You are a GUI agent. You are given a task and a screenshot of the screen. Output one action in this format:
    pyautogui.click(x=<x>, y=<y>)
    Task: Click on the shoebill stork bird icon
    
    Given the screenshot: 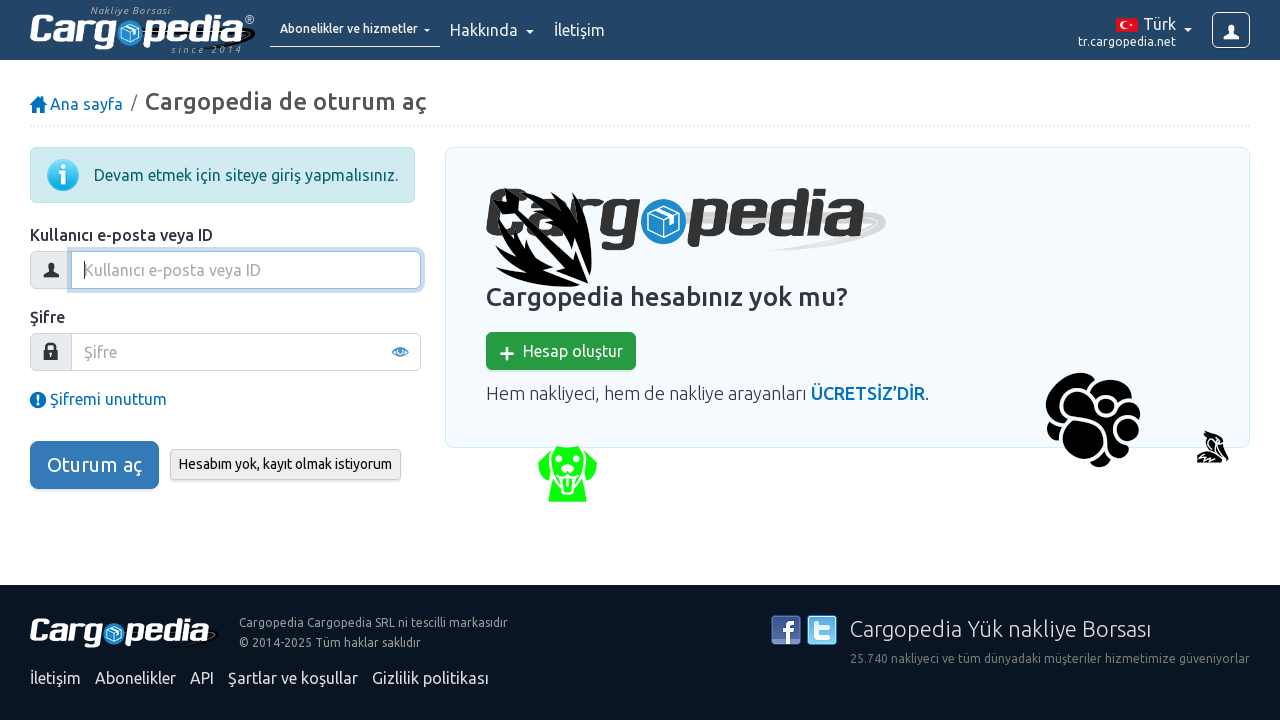 What is the action you would take?
    pyautogui.click(x=1213, y=446)
    